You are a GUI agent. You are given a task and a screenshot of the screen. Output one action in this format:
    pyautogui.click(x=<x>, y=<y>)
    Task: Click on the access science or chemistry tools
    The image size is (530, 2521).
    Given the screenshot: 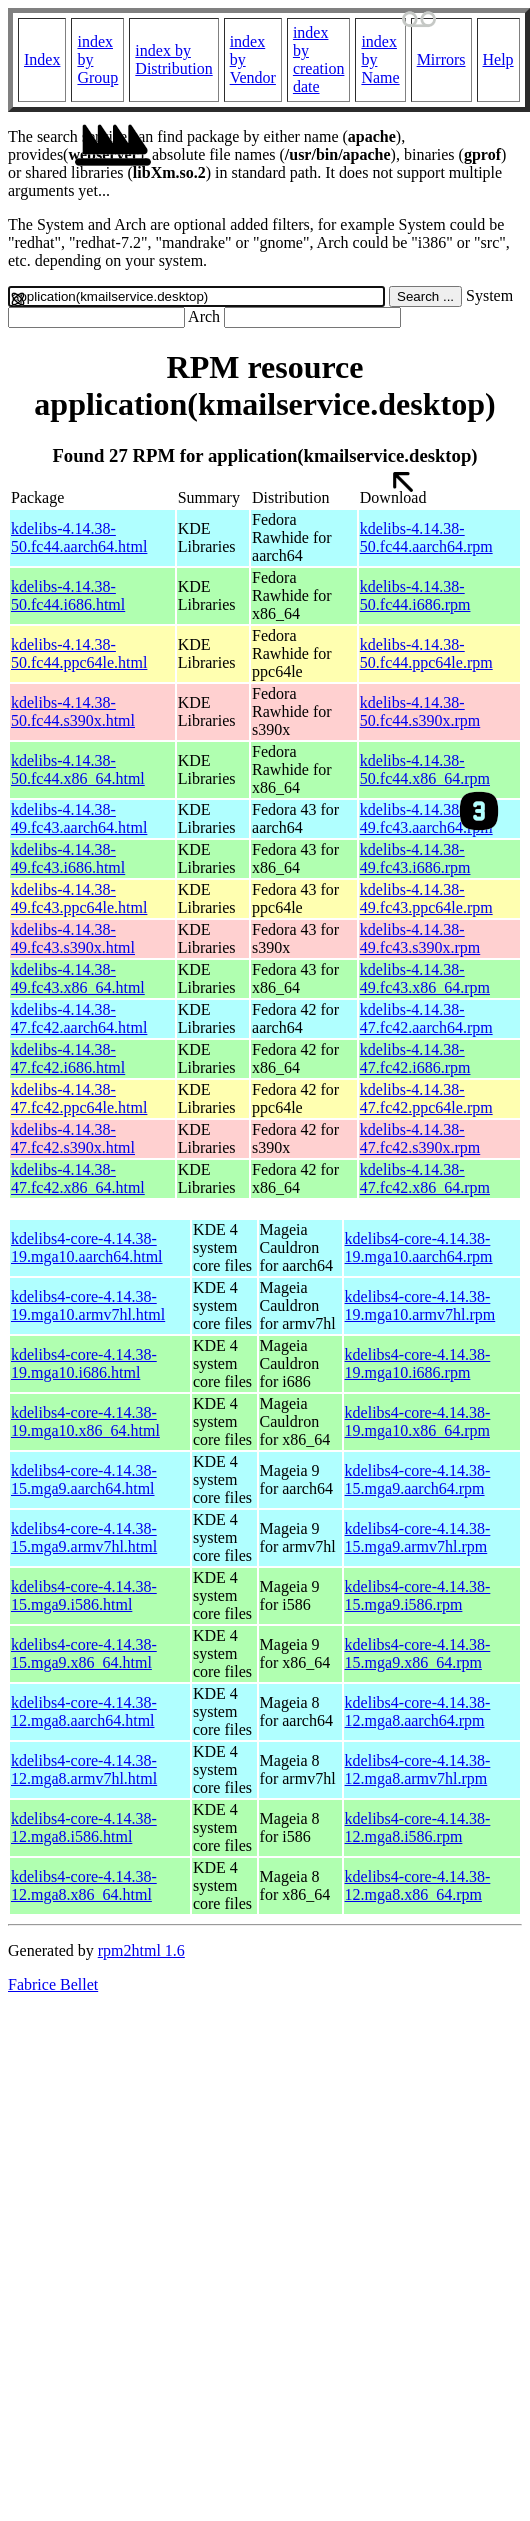 What is the action you would take?
    pyautogui.click(x=18, y=299)
    